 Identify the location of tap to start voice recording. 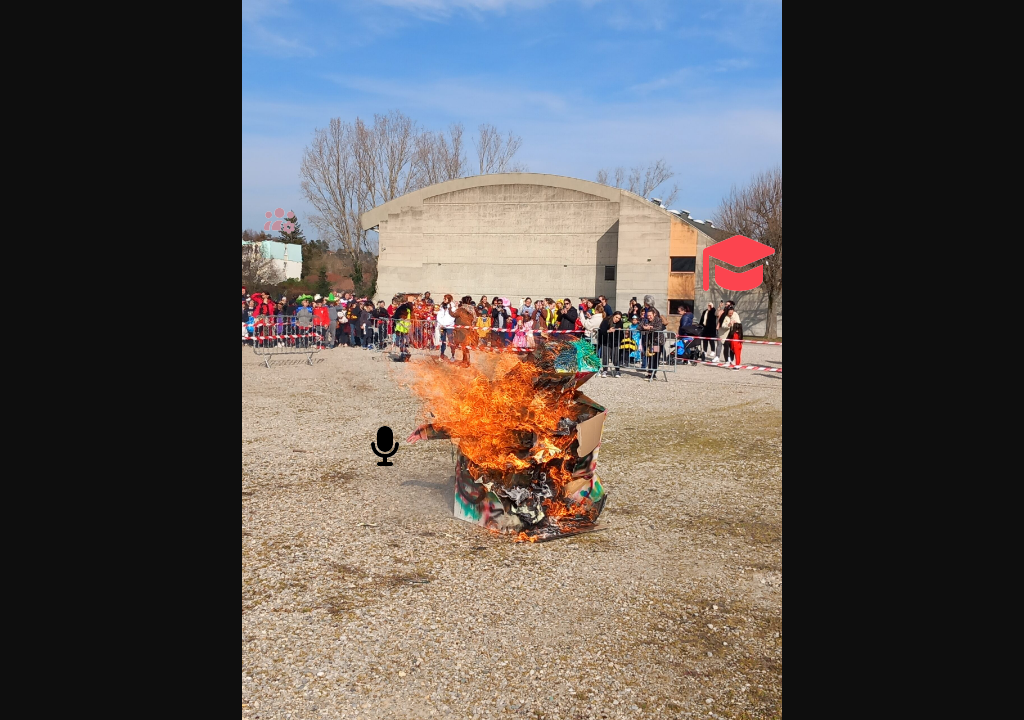
(385, 446).